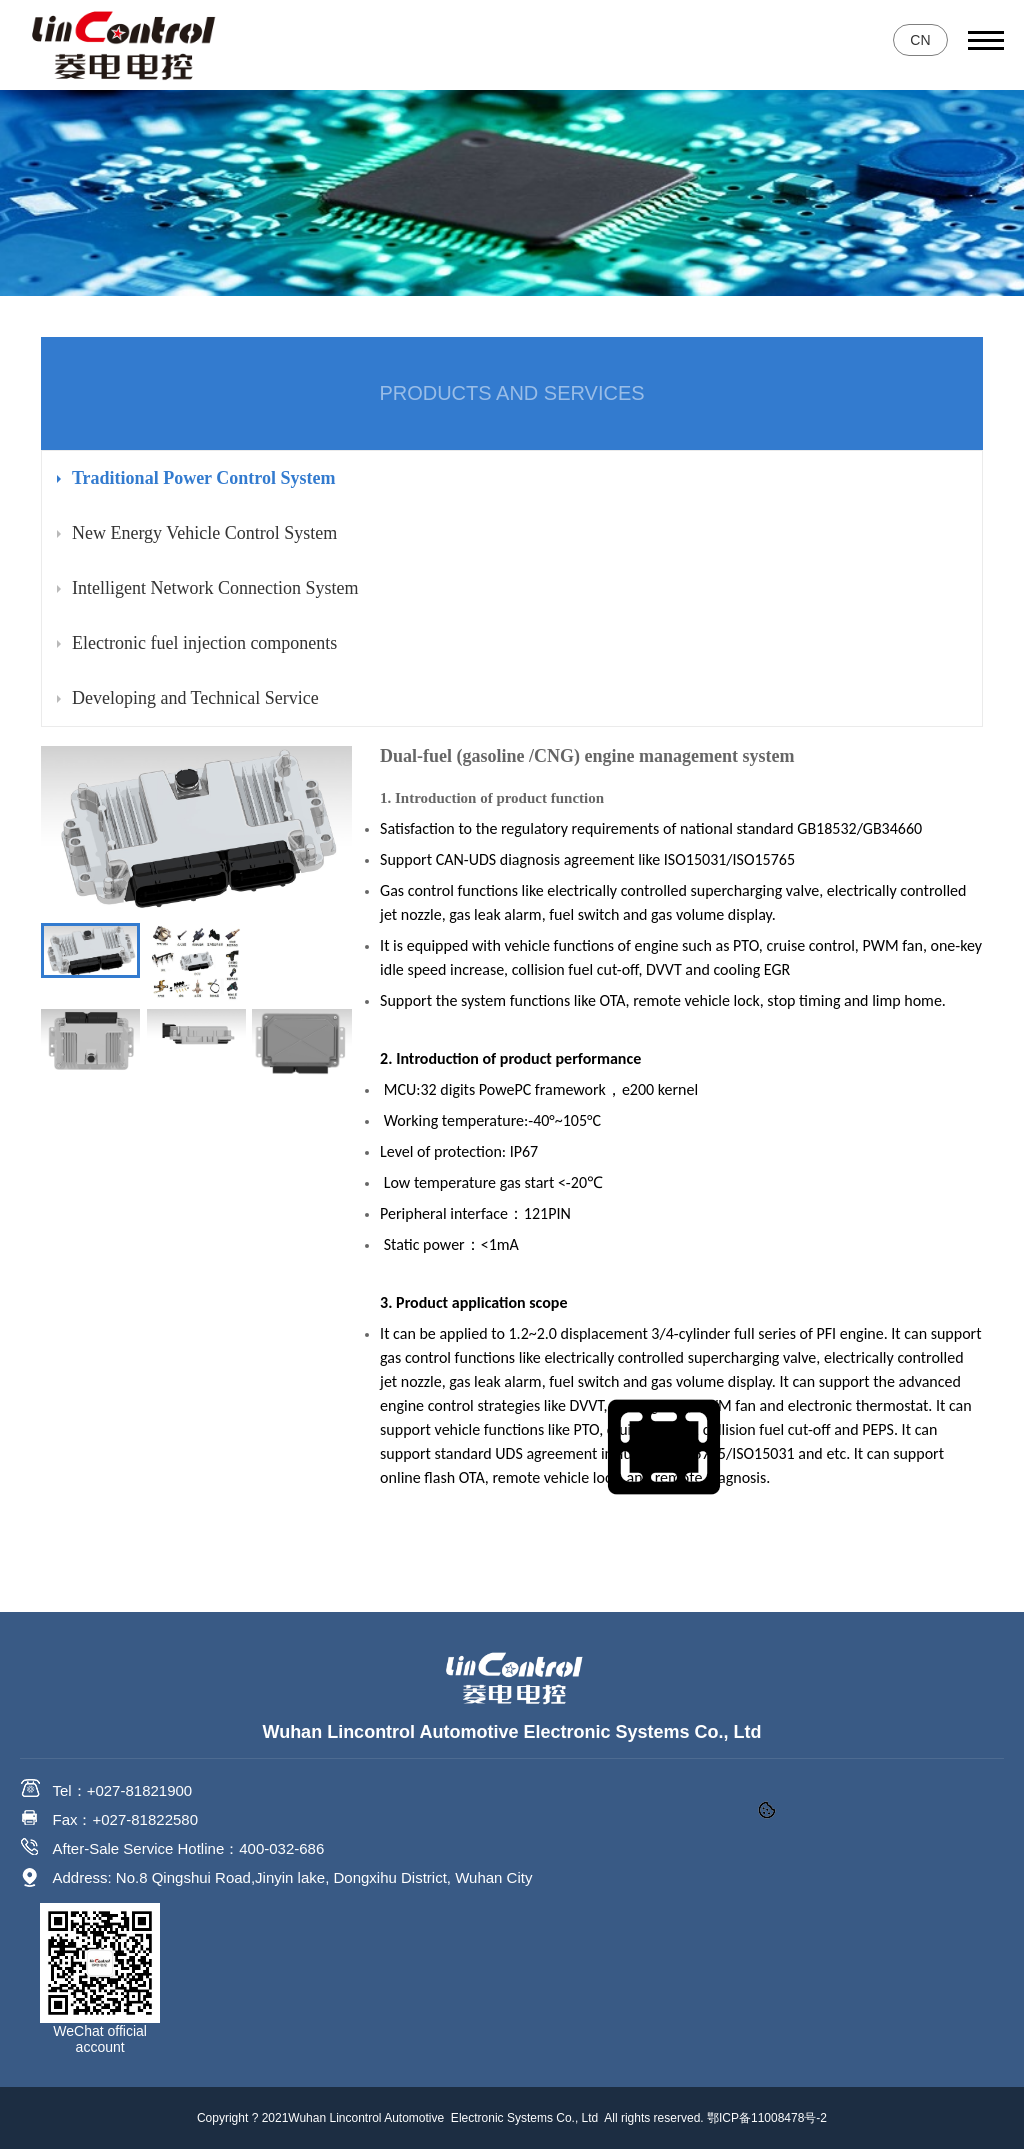 The height and width of the screenshot is (2149, 1024). Describe the element at coordinates (664, 1447) in the screenshot. I see `select or define a rectangular area` at that location.